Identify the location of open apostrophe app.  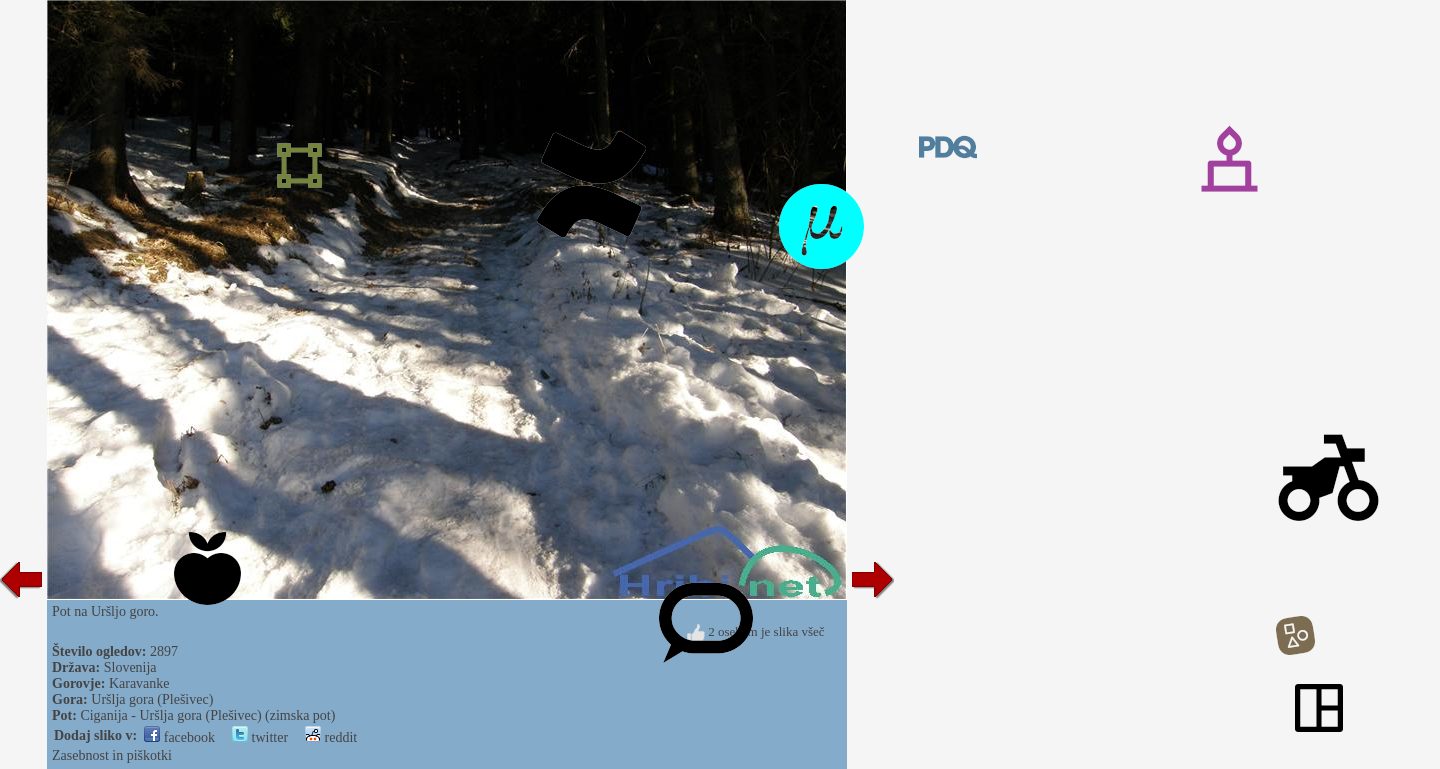
(1295, 635).